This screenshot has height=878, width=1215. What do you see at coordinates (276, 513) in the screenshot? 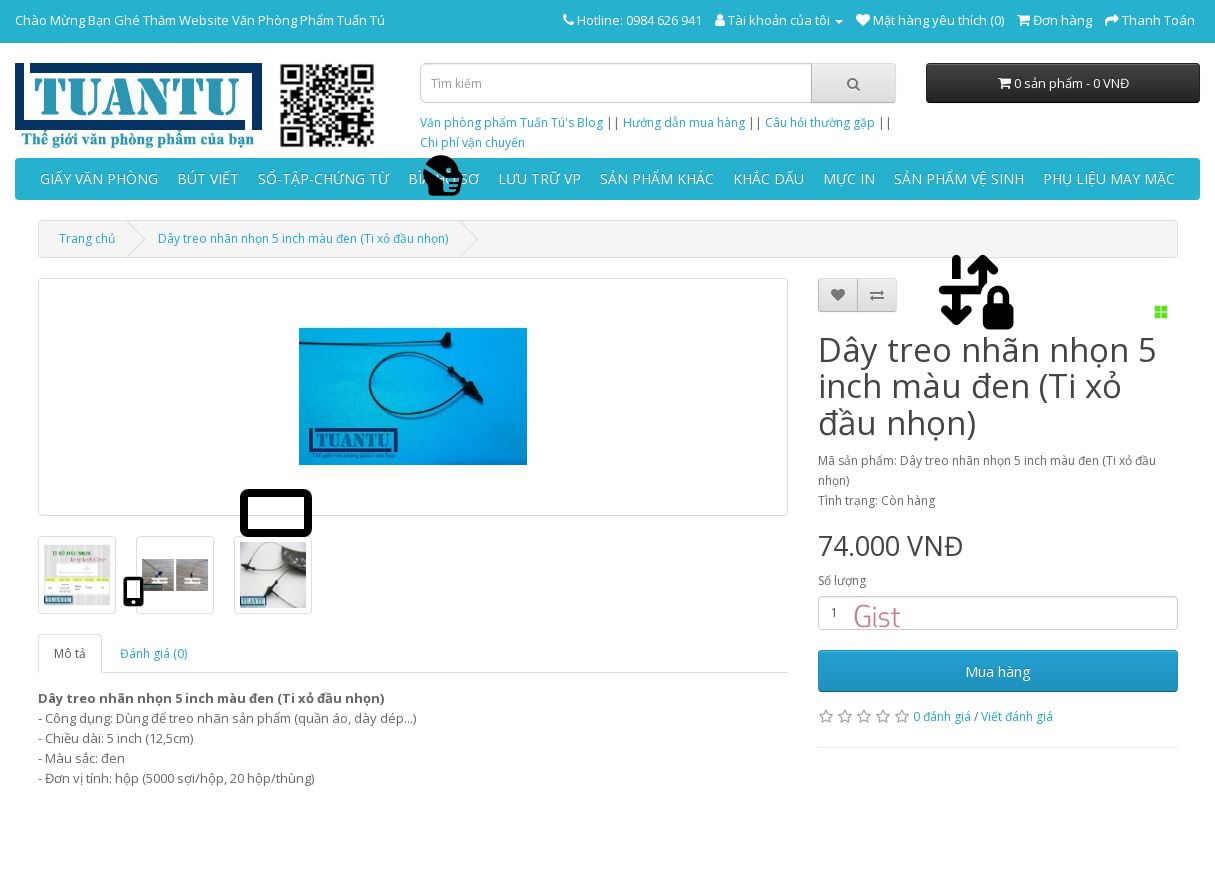
I see `crop image to 16:9 aspect ratio` at bounding box center [276, 513].